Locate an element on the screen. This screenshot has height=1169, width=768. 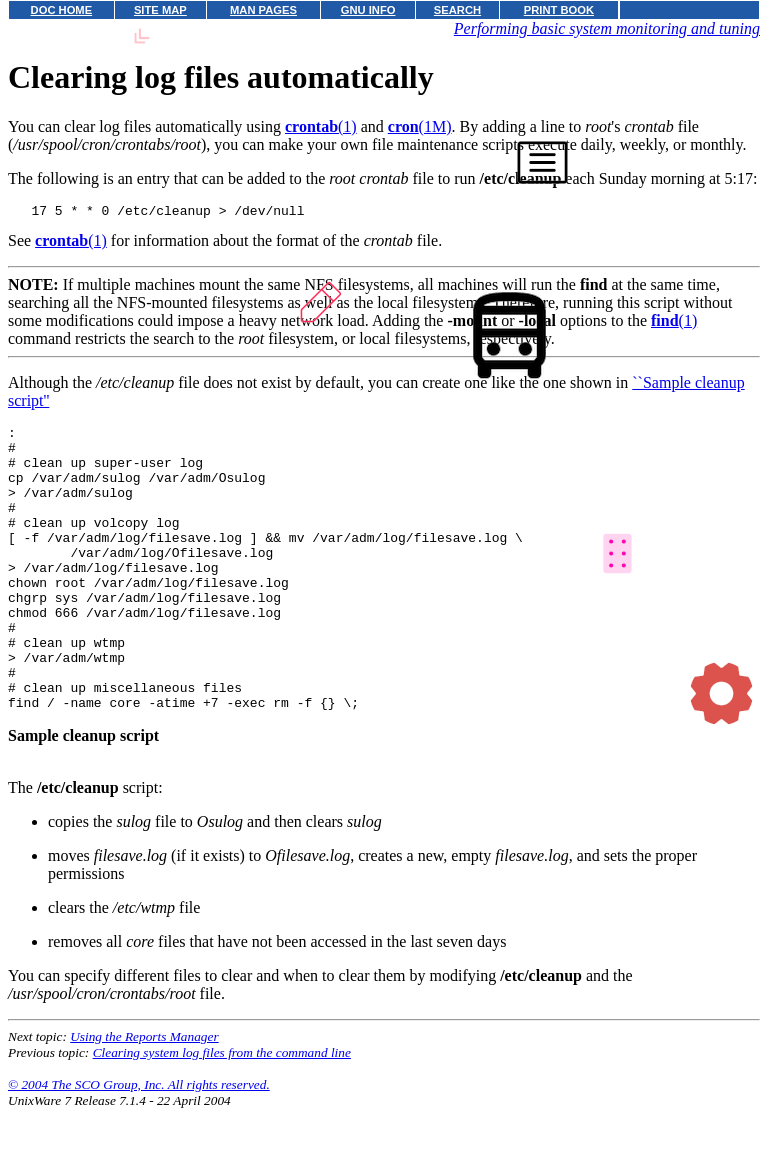
open settings is located at coordinates (721, 693).